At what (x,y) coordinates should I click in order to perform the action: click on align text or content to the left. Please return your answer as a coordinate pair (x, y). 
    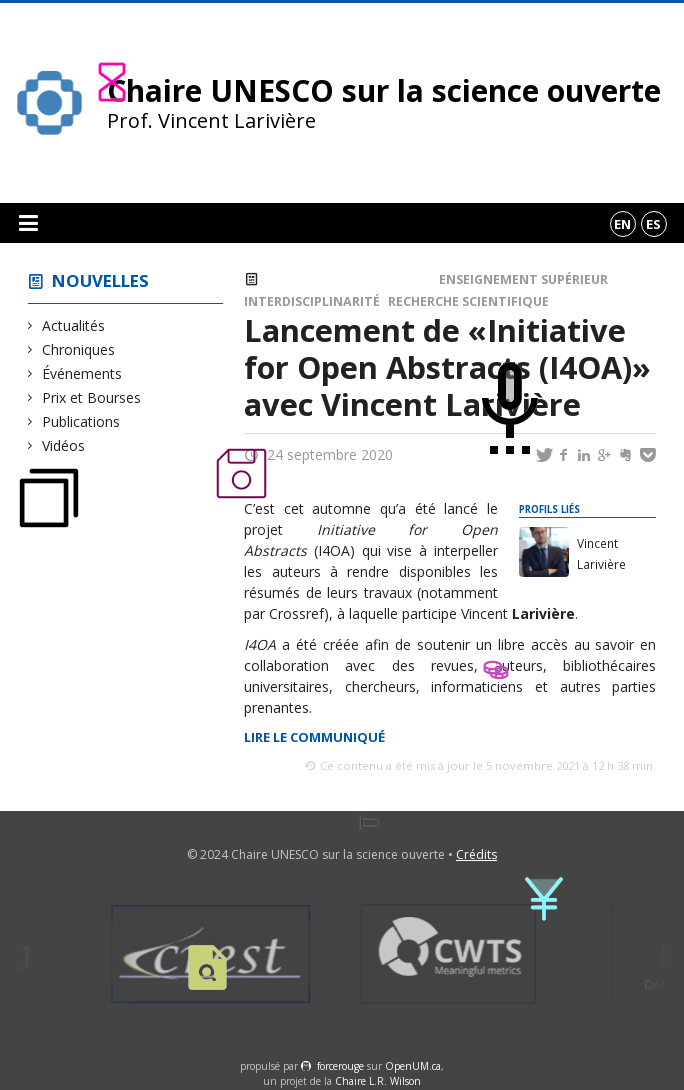
    Looking at the image, I should click on (368, 822).